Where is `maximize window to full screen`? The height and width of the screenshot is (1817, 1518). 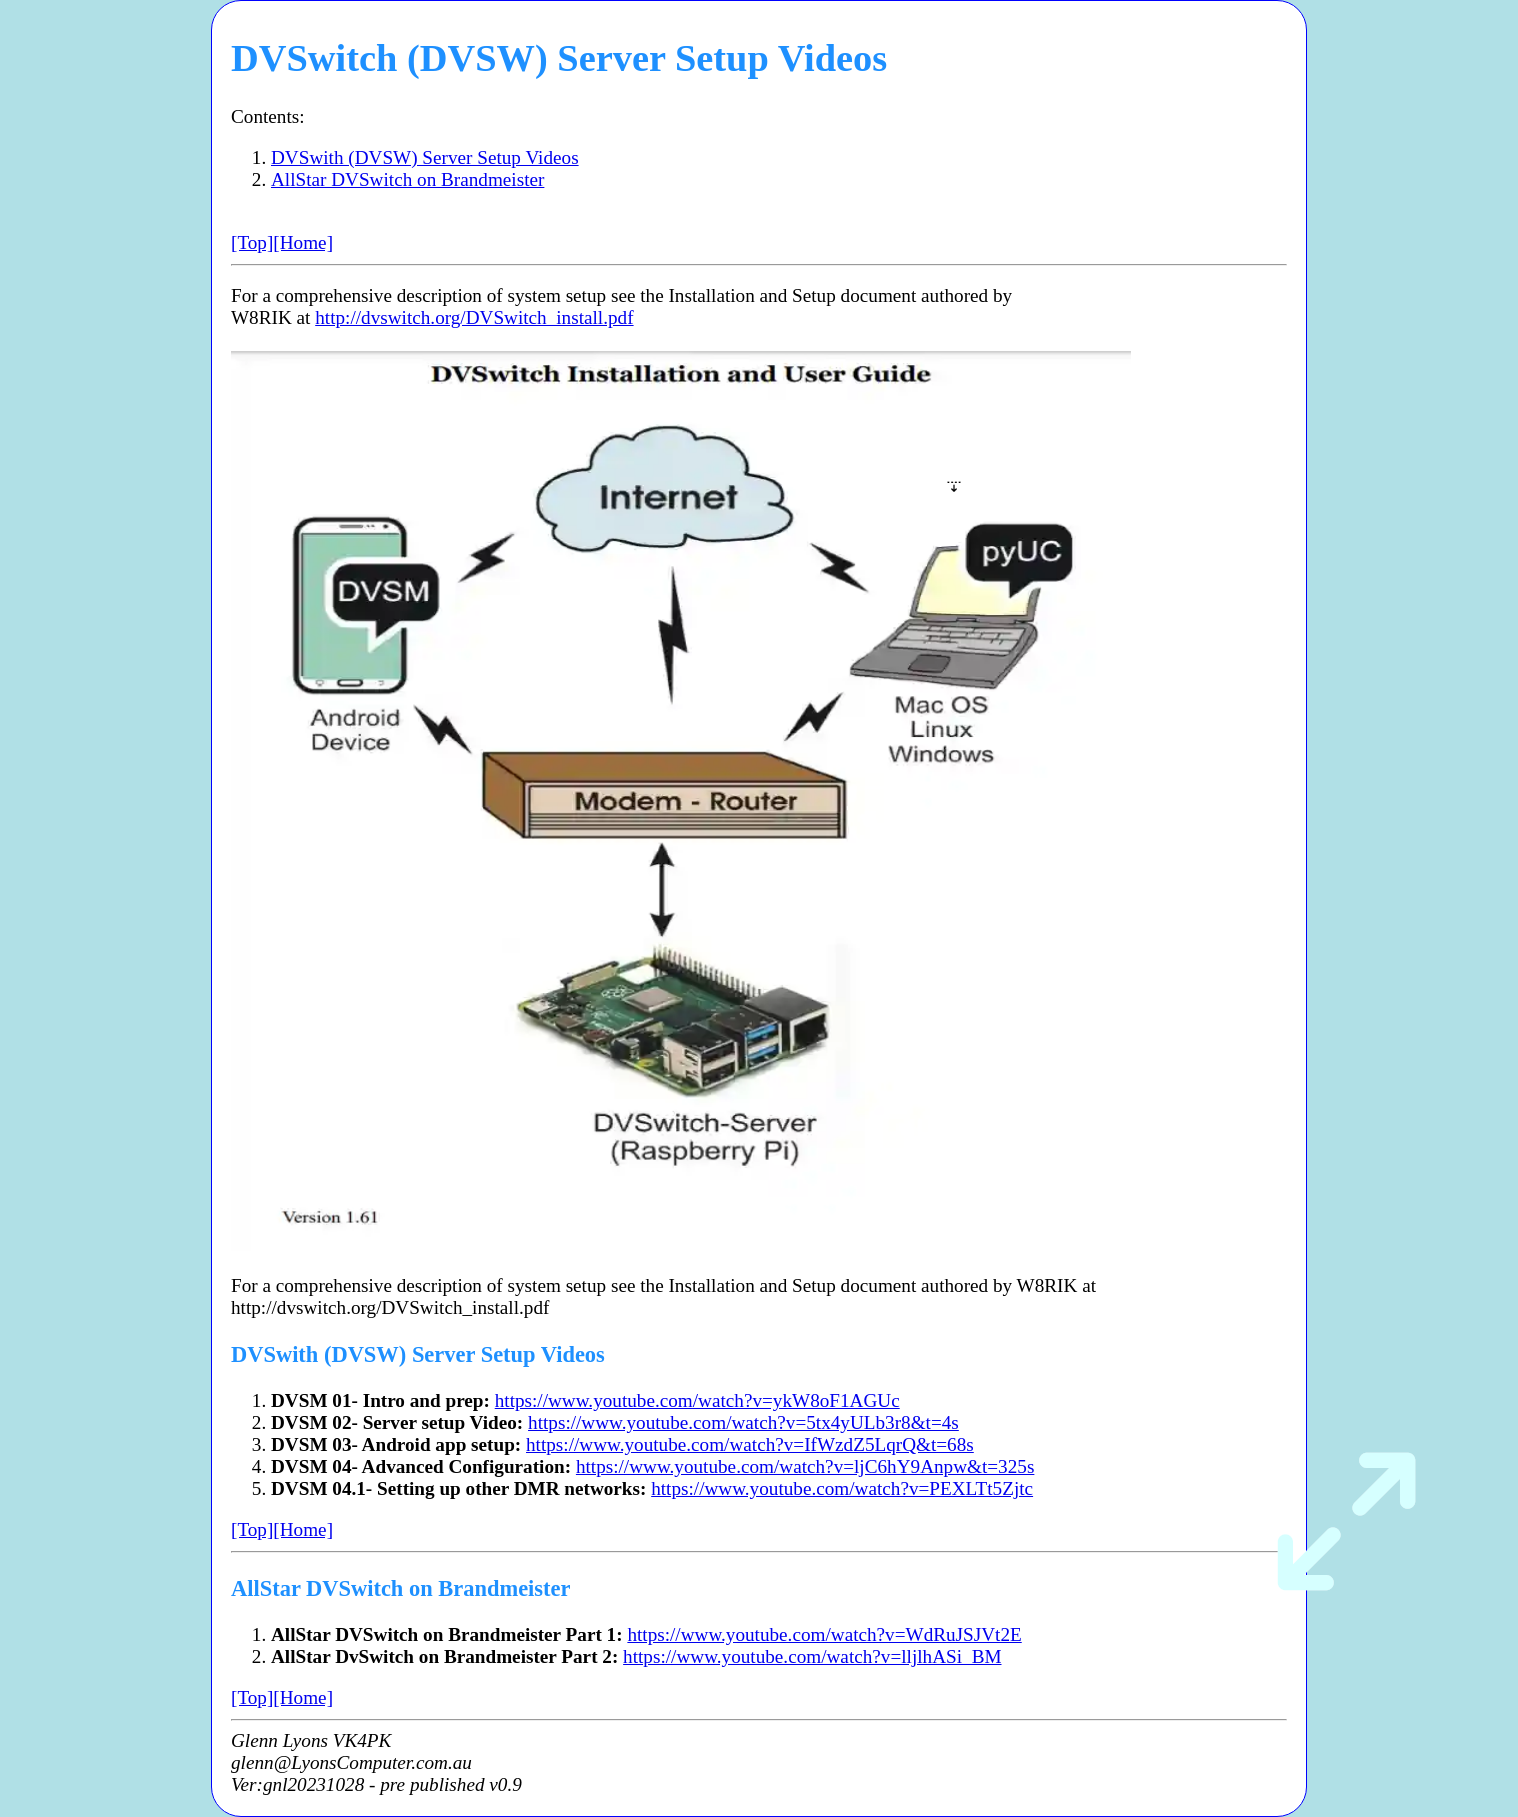
maximize window to full screen is located at coordinates (1346, 1521).